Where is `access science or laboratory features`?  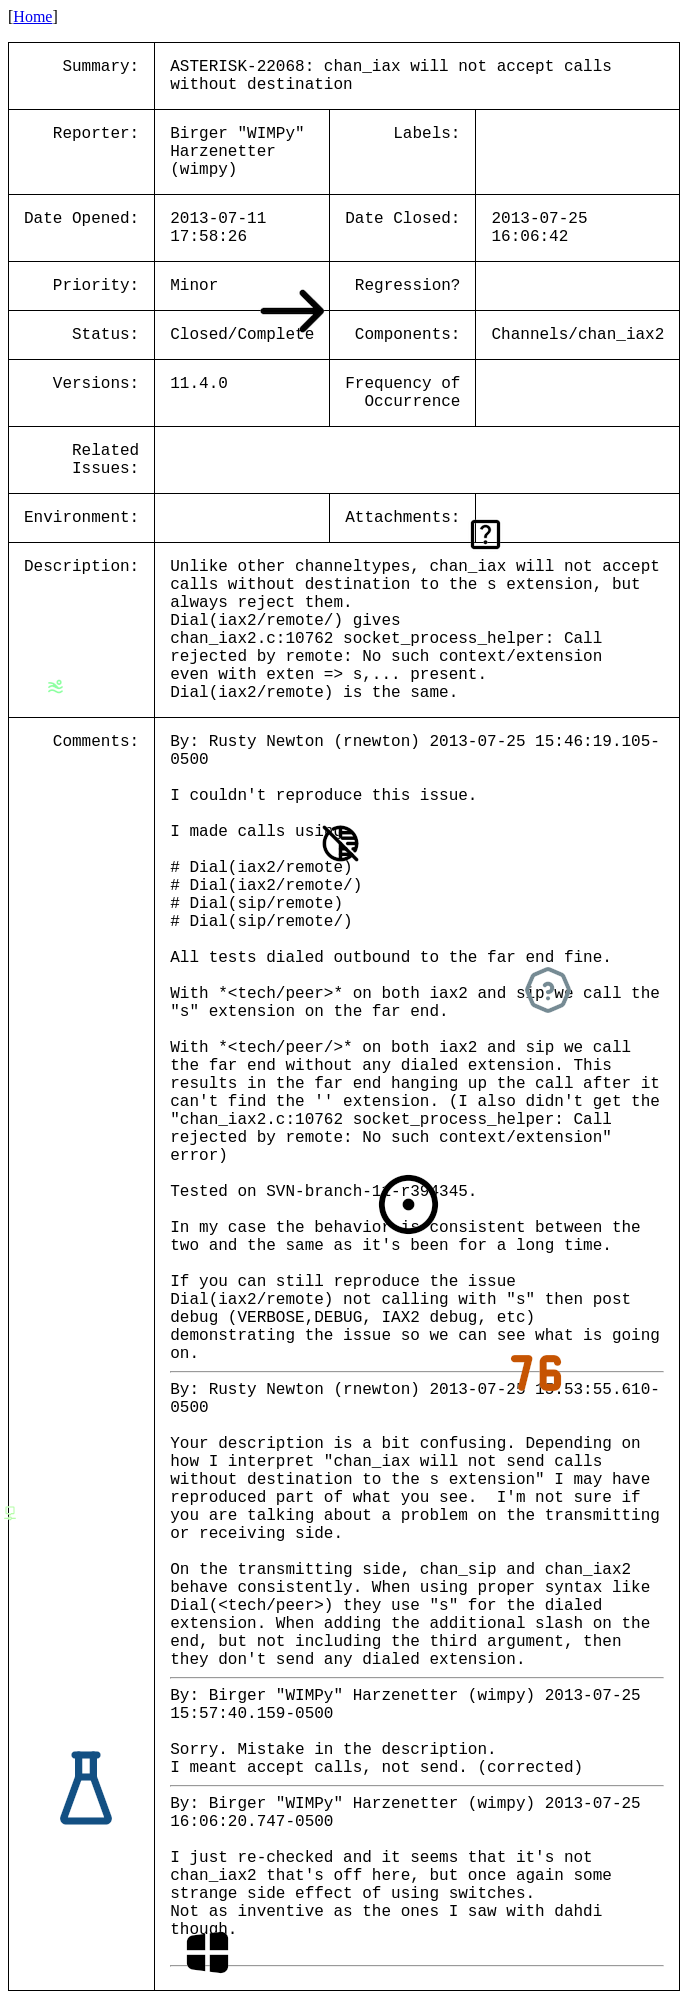
access science or laboratory features is located at coordinates (86, 1788).